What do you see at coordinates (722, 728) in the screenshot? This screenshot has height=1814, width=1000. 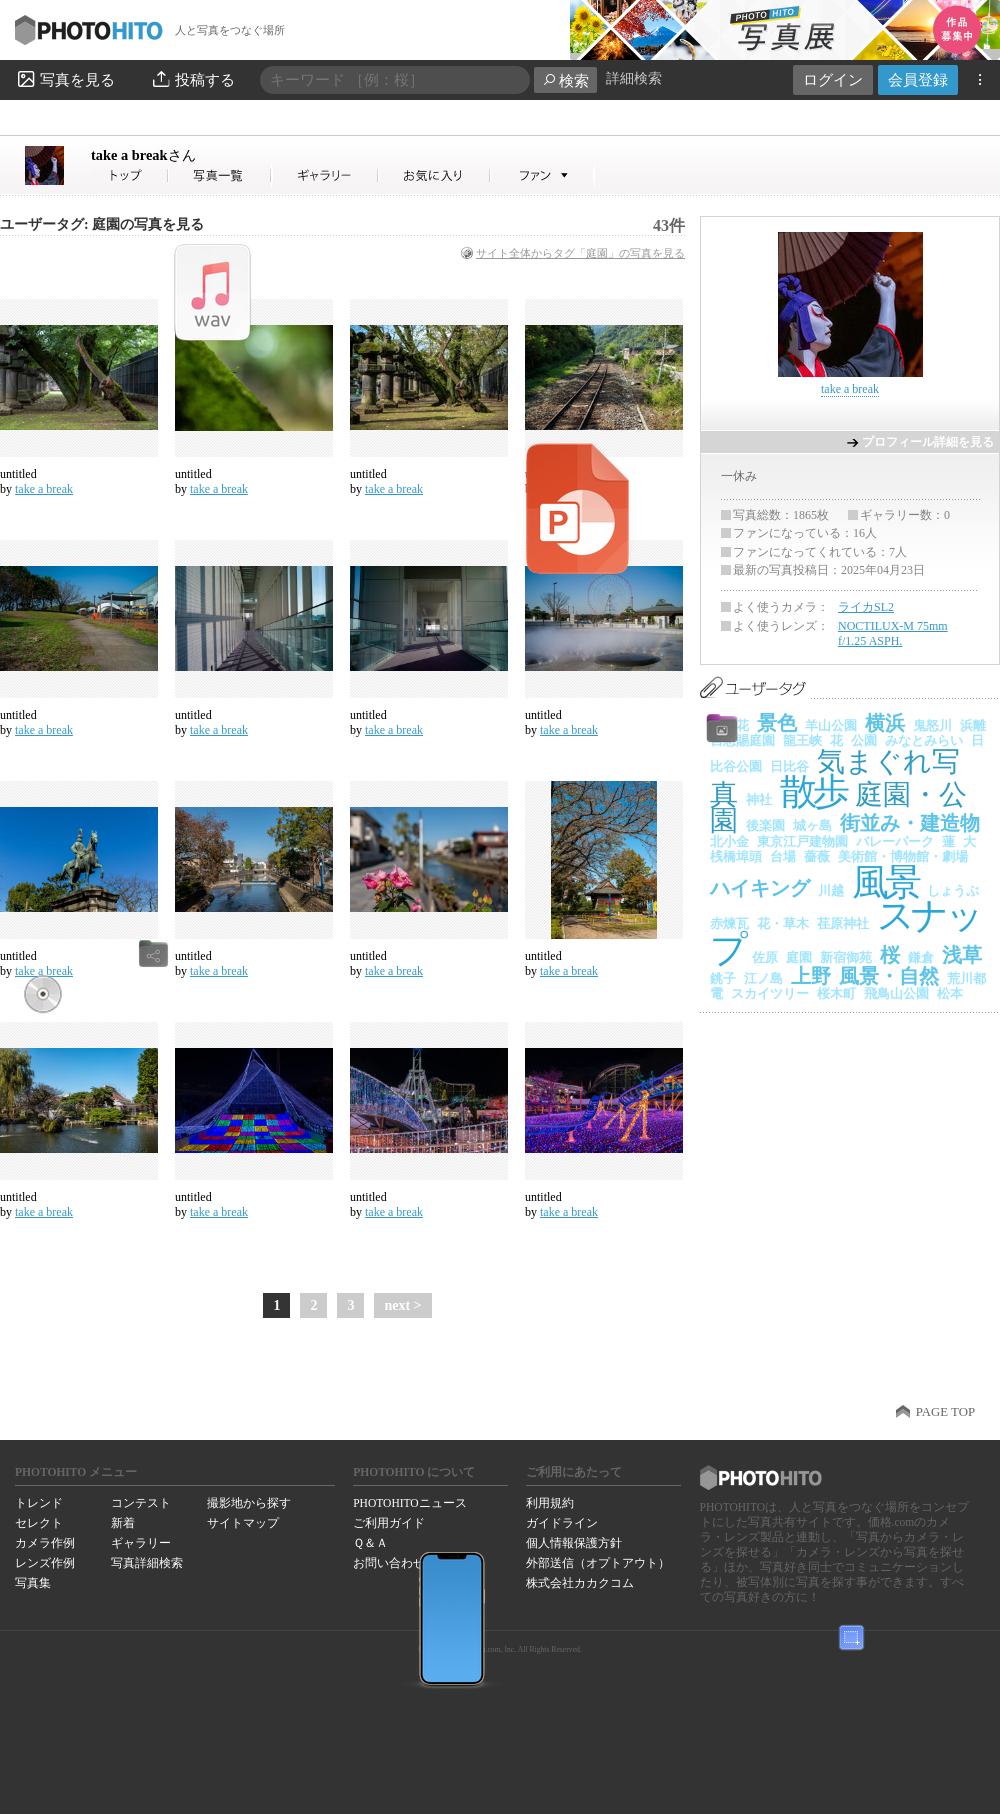 I see `open your pictures folder` at bounding box center [722, 728].